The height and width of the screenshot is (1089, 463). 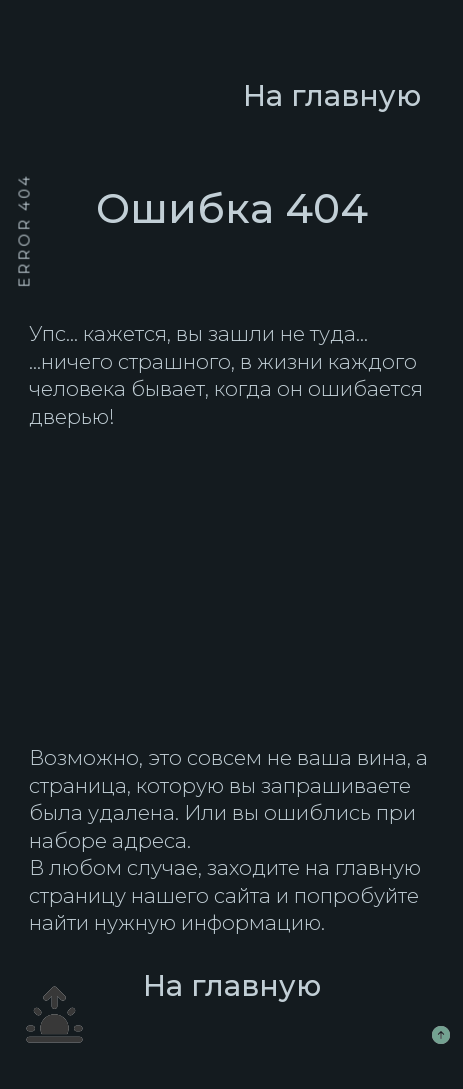 I want to click on set alarm for sunrise or morning wake-up, so click(x=54, y=1014).